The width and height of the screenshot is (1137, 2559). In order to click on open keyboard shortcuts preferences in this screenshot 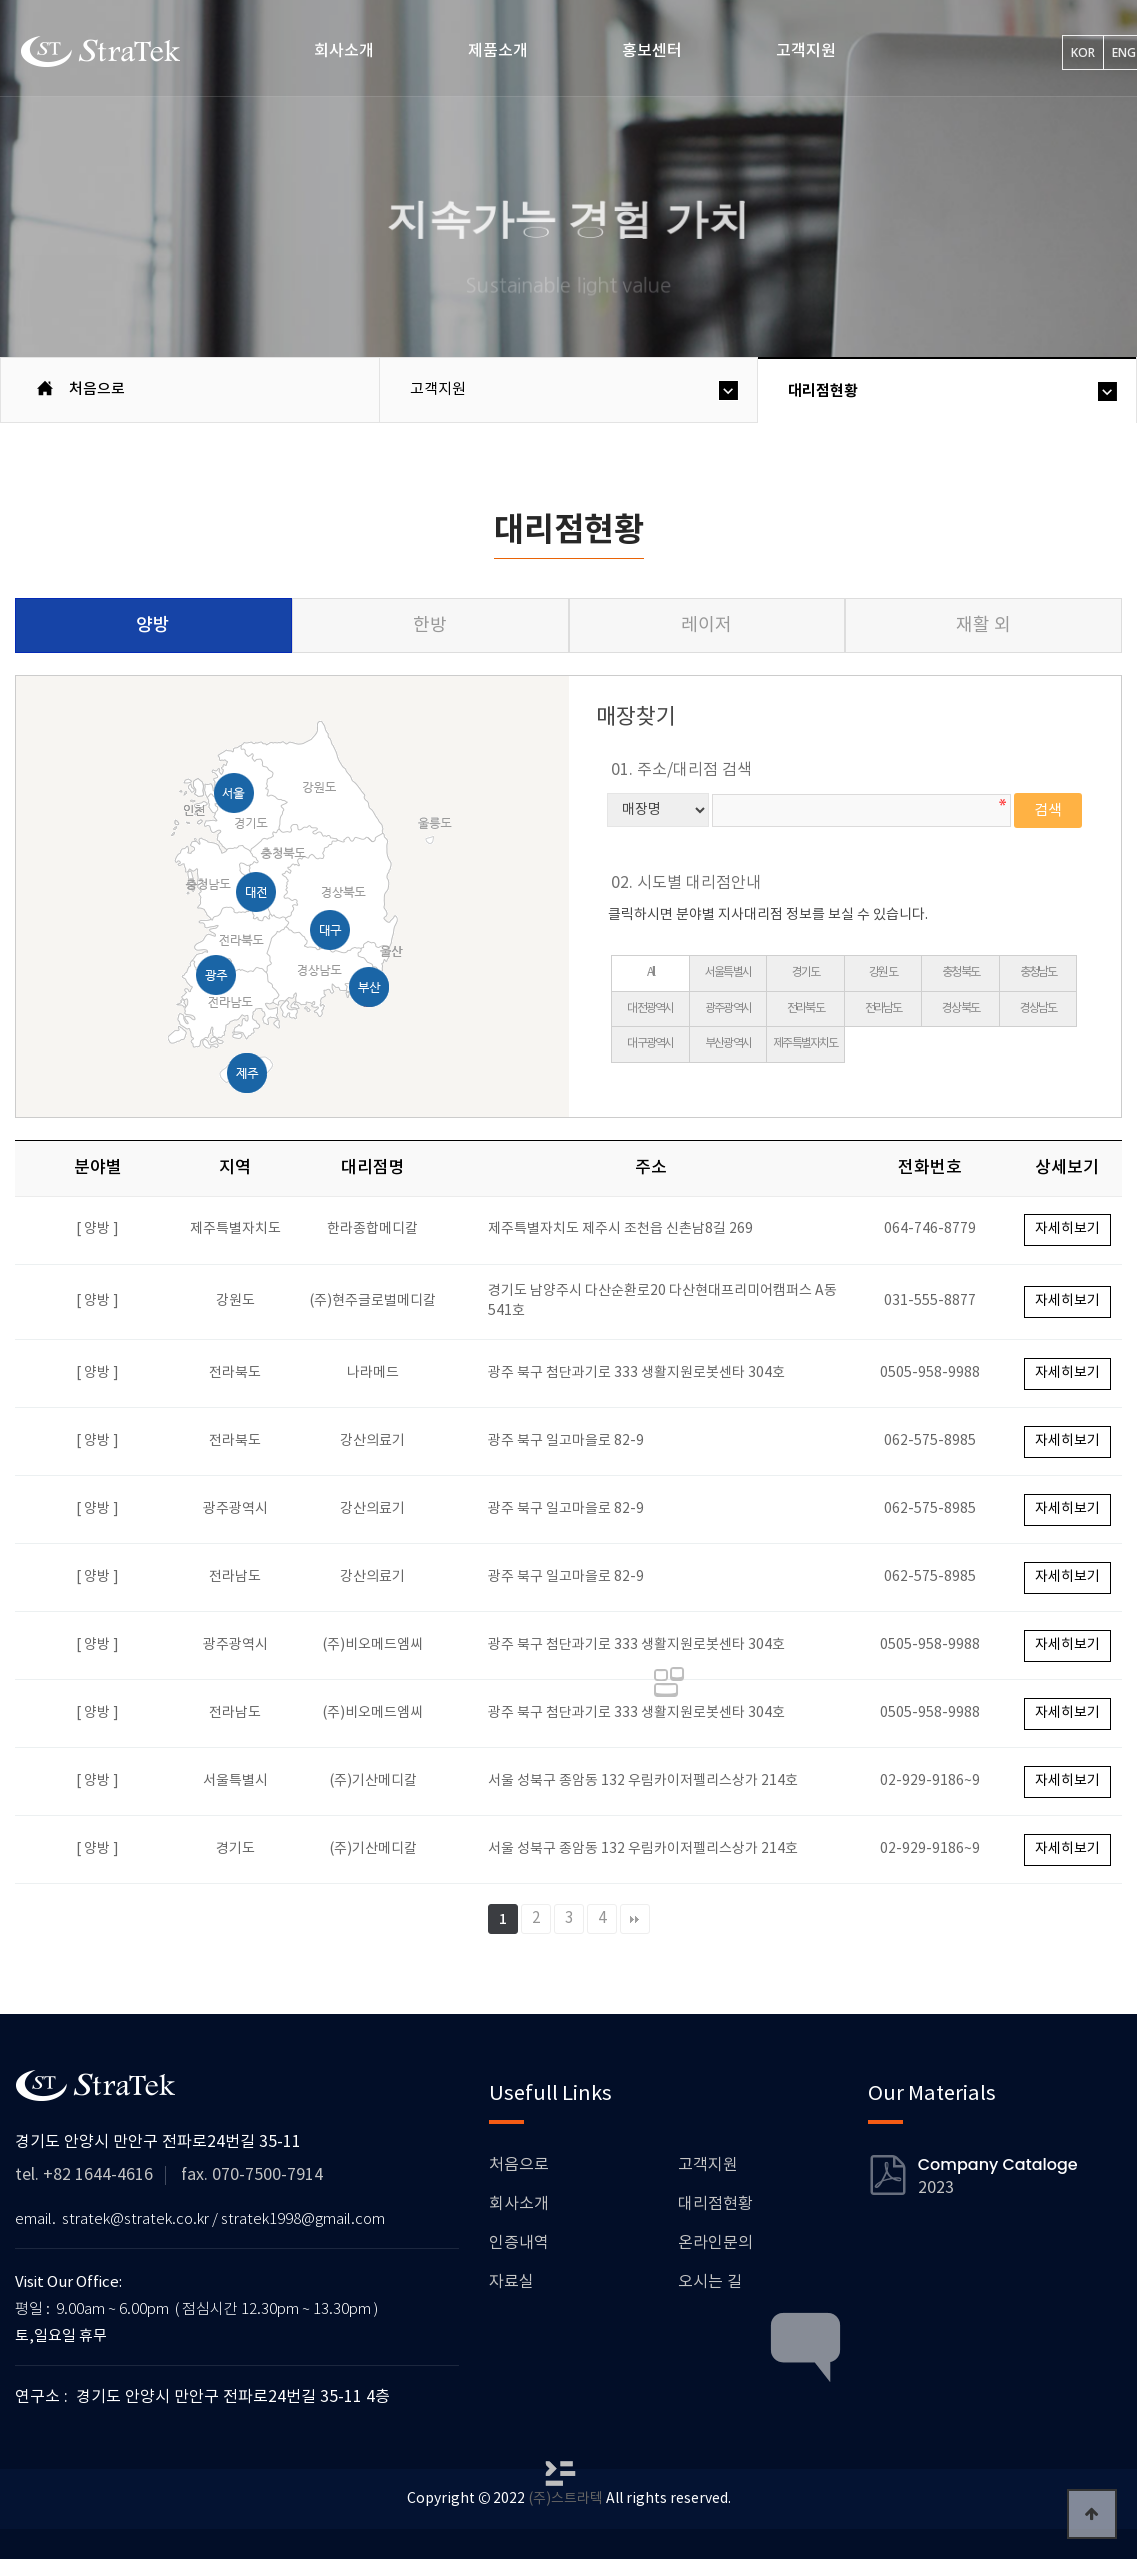, I will do `click(670, 1683)`.